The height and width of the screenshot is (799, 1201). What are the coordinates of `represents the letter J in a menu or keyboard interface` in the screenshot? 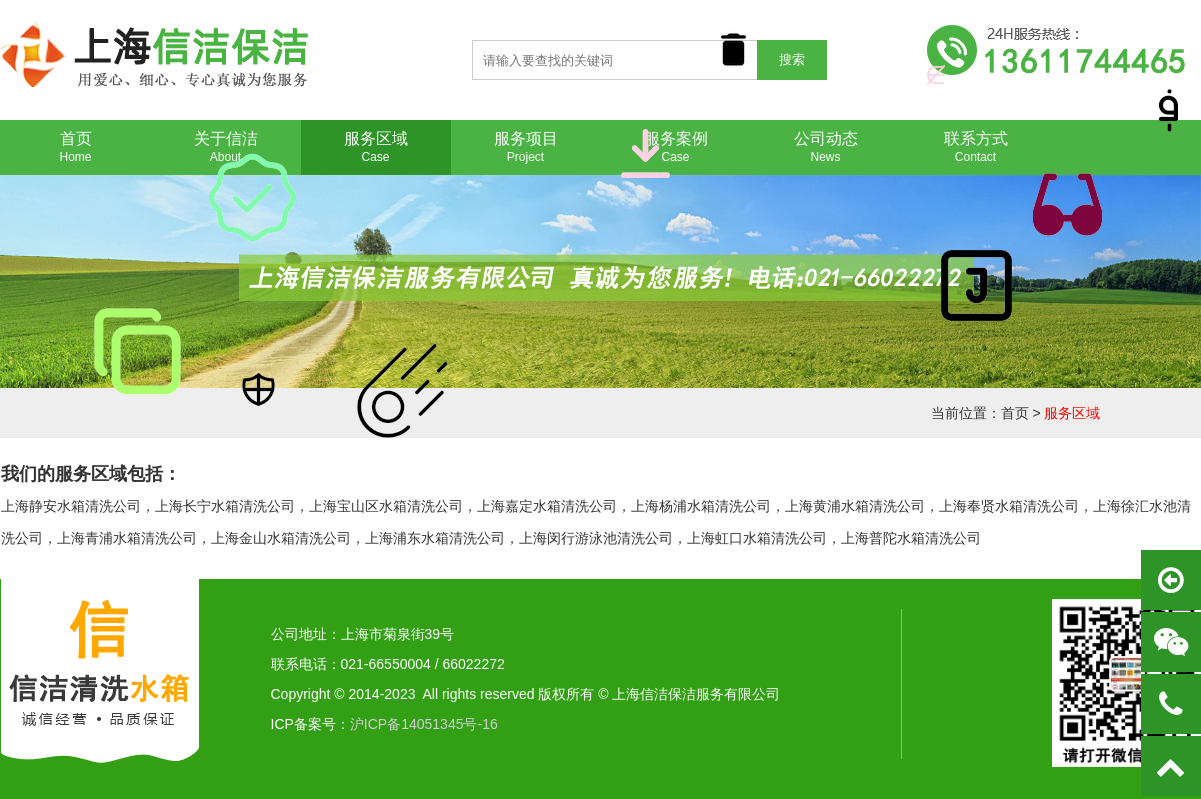 It's located at (976, 285).